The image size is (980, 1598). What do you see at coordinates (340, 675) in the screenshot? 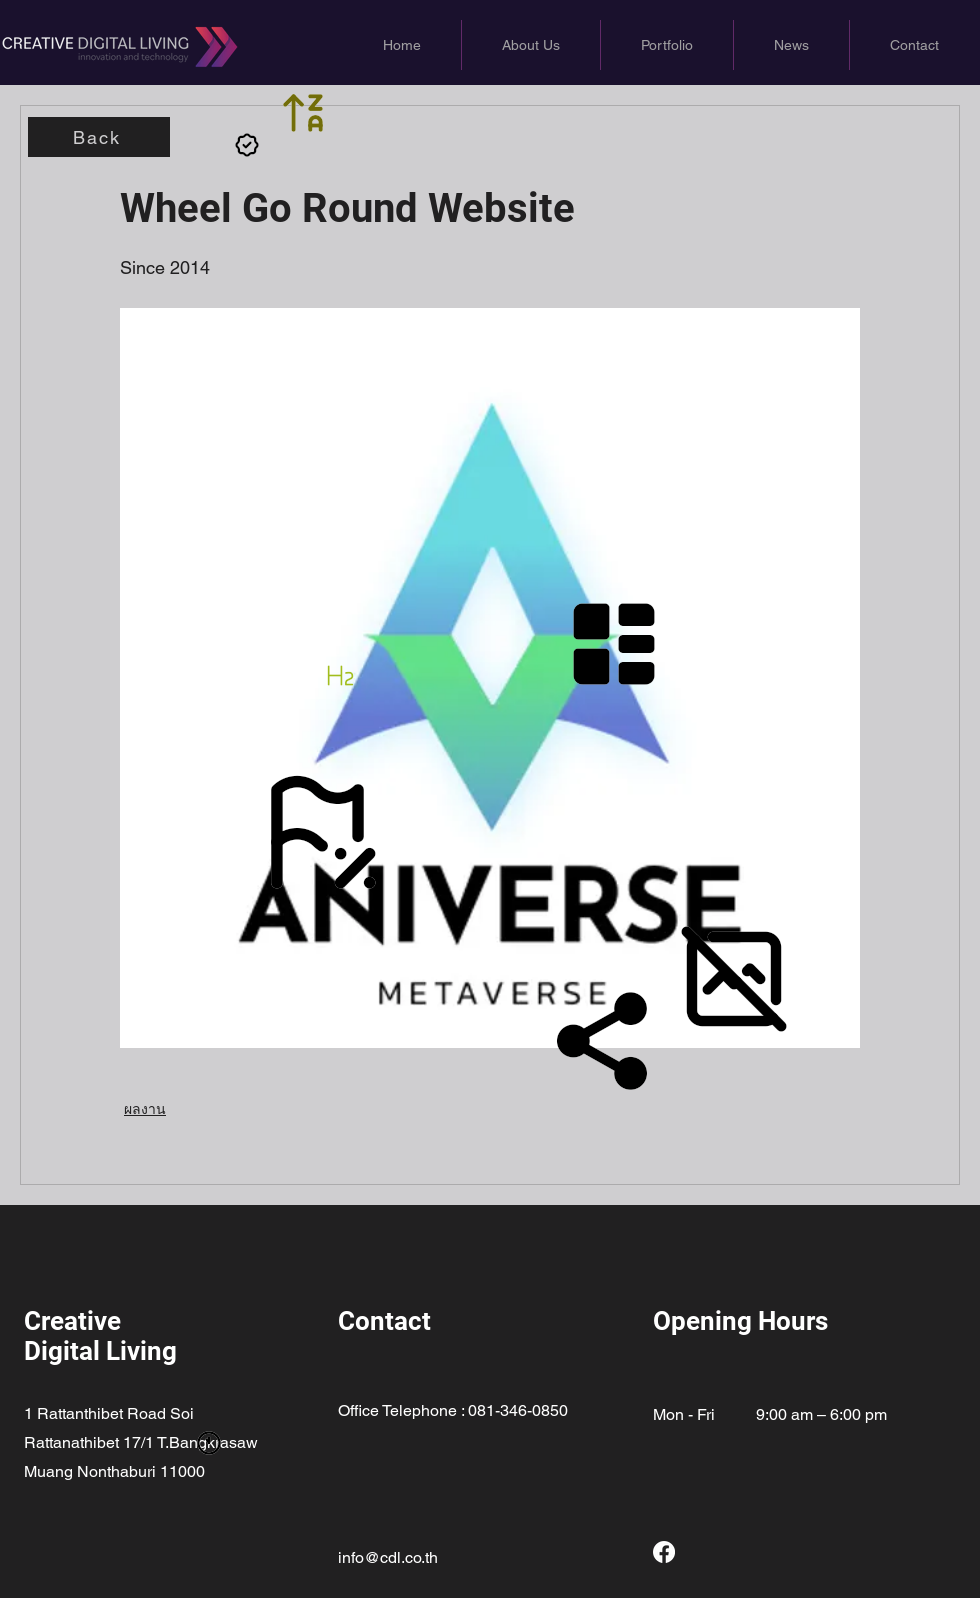
I see `format text as heading level 2` at bounding box center [340, 675].